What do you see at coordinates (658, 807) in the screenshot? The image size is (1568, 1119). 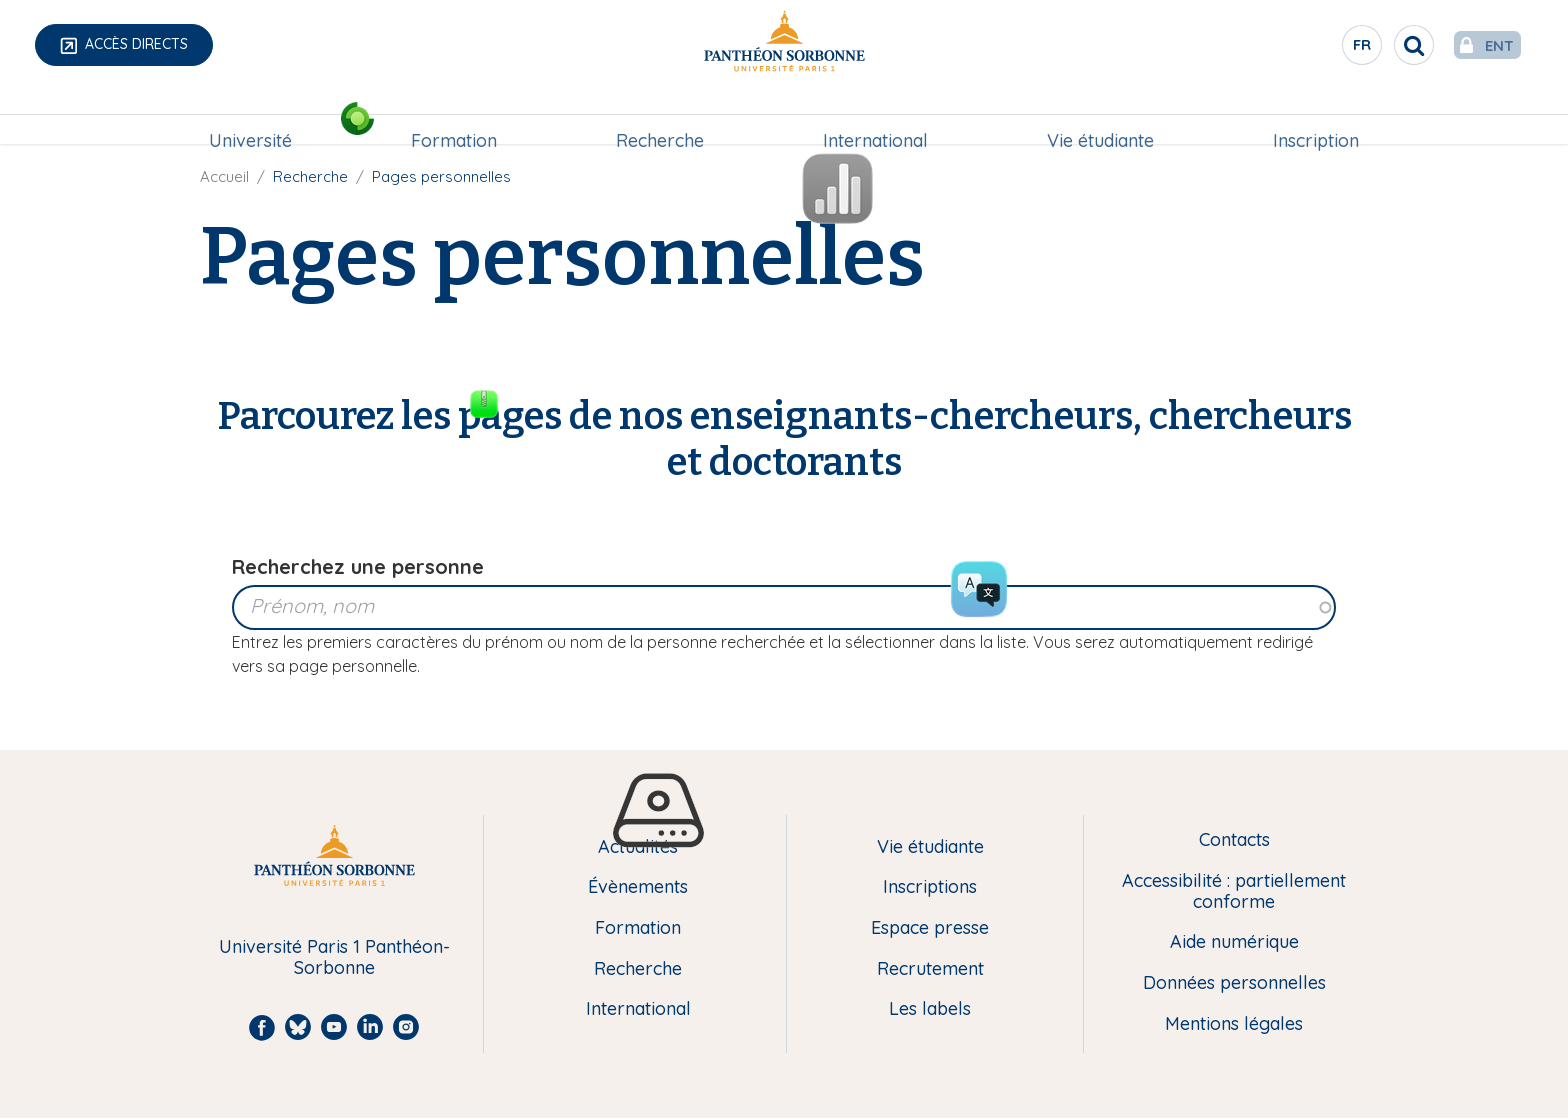 I see `indicates a firewire-connected hard drive` at bounding box center [658, 807].